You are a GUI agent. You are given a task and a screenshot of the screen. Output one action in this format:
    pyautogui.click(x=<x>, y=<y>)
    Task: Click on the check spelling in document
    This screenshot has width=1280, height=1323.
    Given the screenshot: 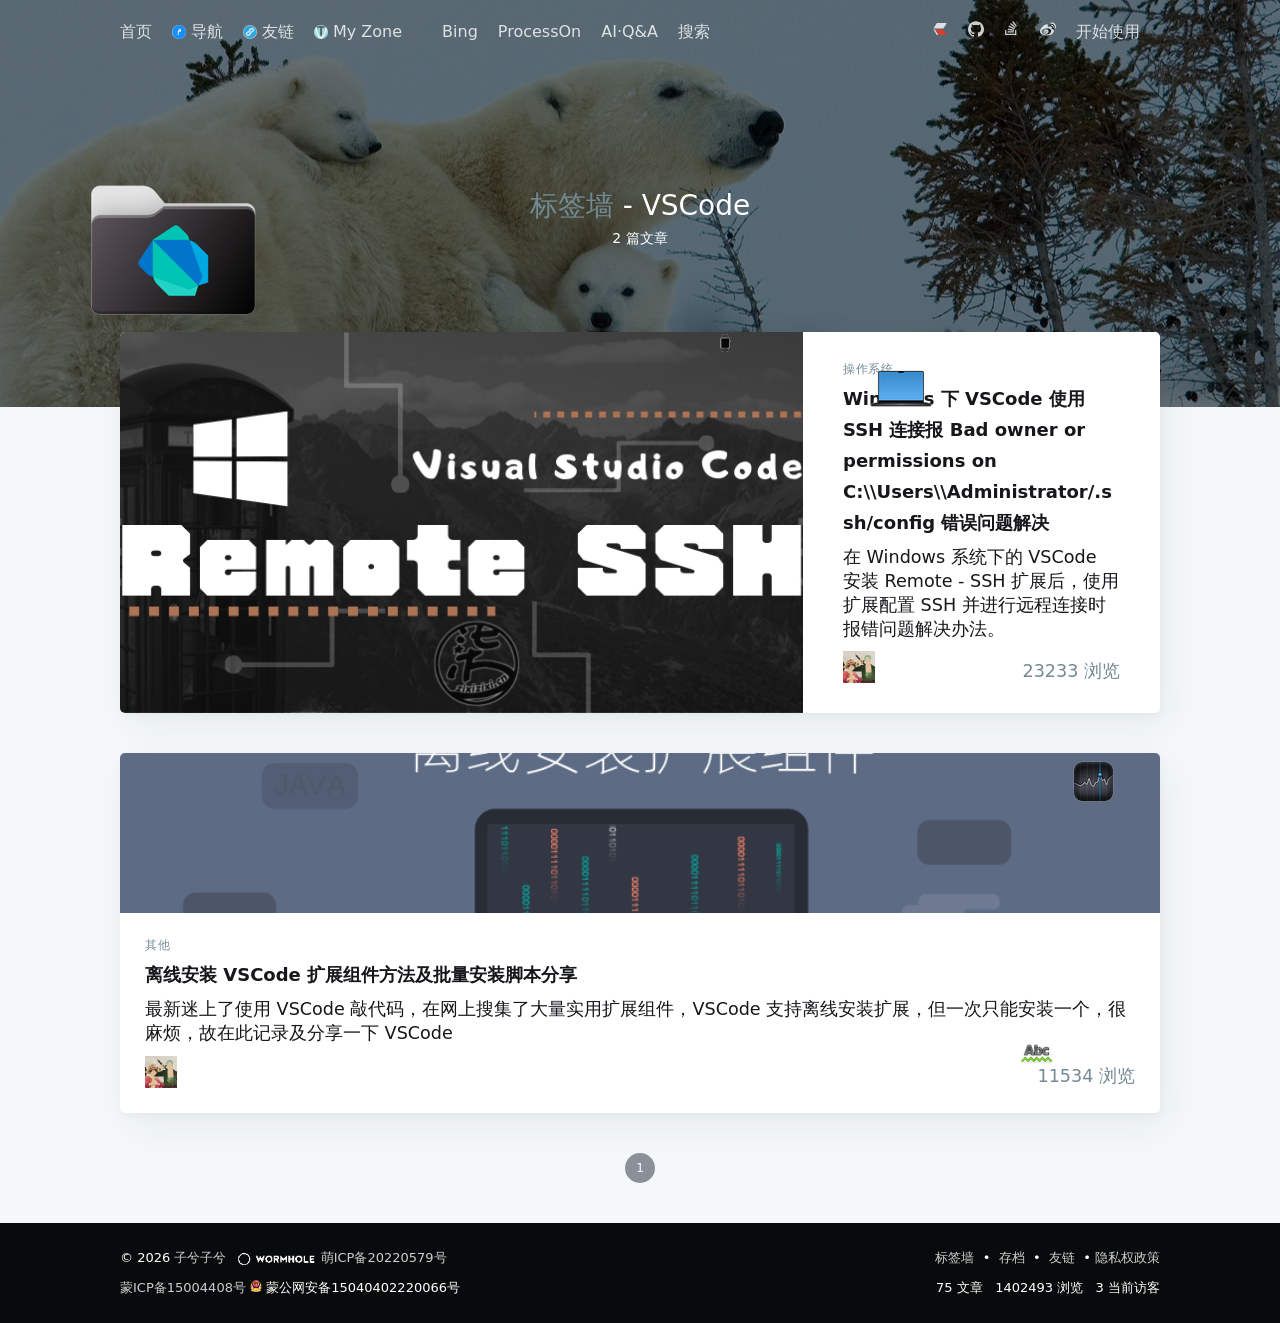 What is the action you would take?
    pyautogui.click(x=1037, y=1054)
    